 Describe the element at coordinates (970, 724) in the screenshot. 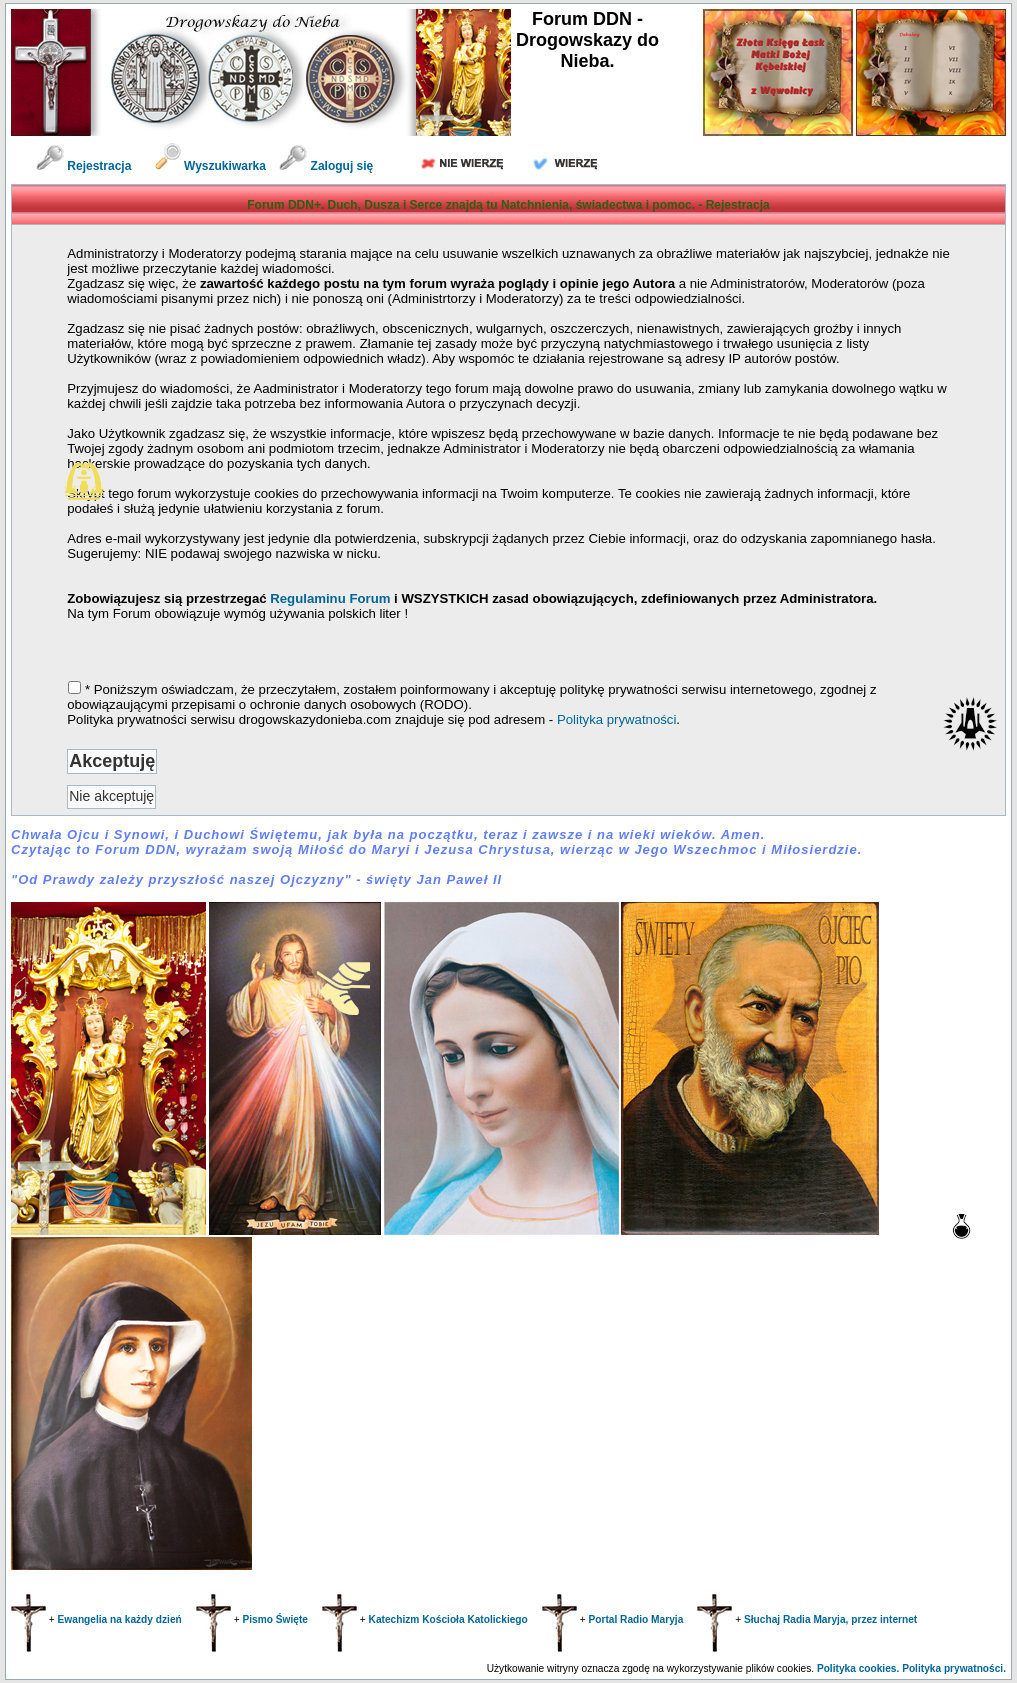

I see `indicates a hazardous or dangerous terrain area` at that location.